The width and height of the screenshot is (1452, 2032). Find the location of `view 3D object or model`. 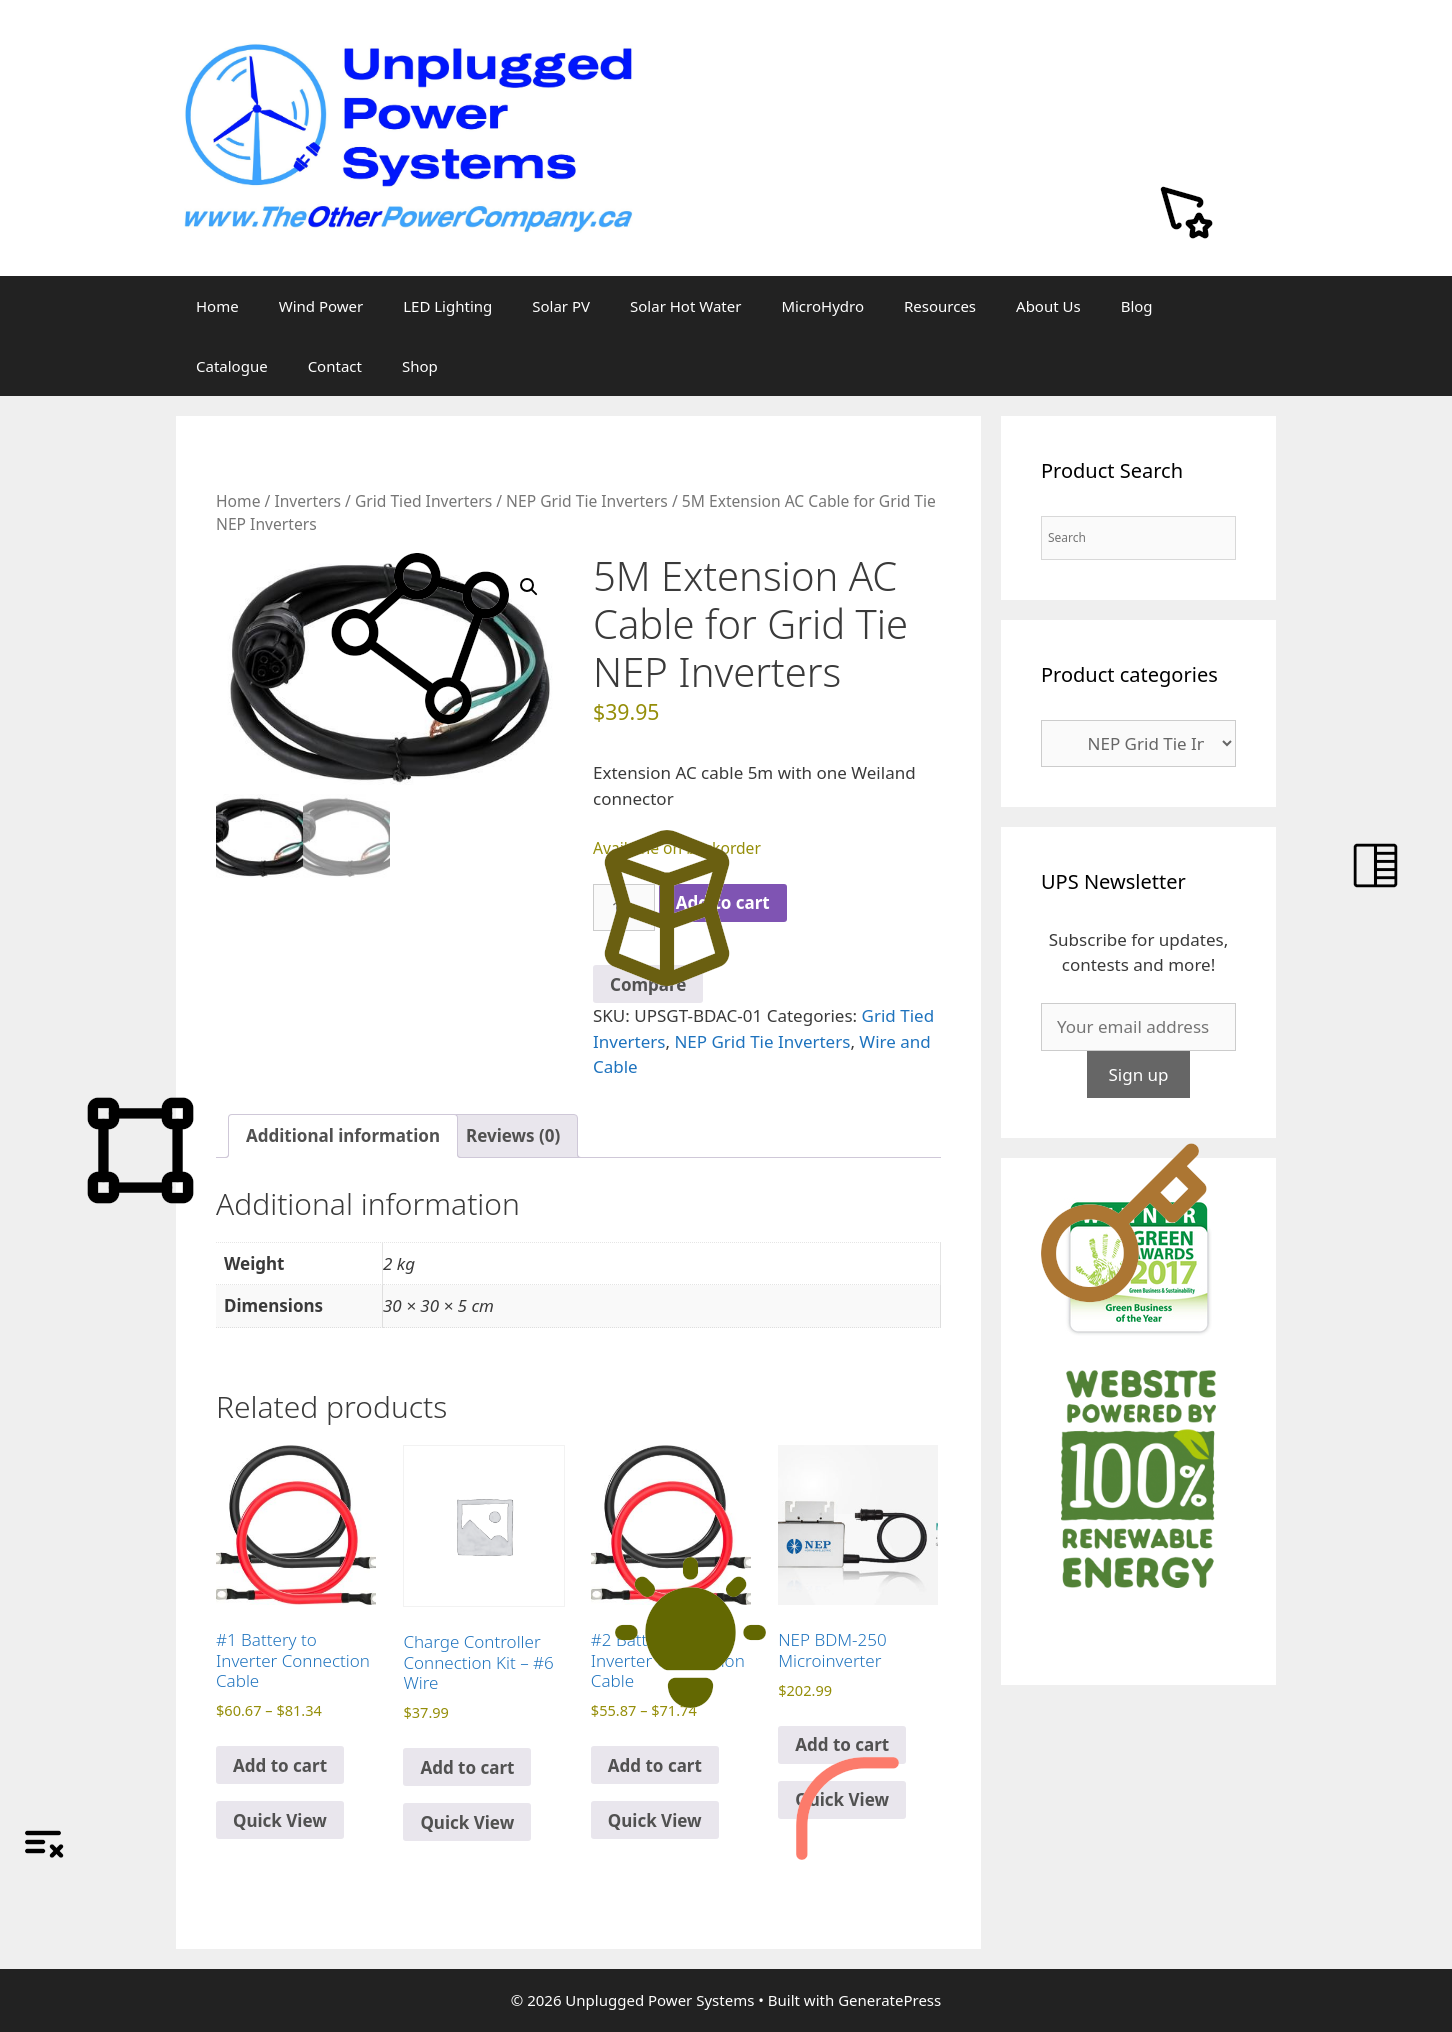

view 3D object or model is located at coordinates (667, 908).